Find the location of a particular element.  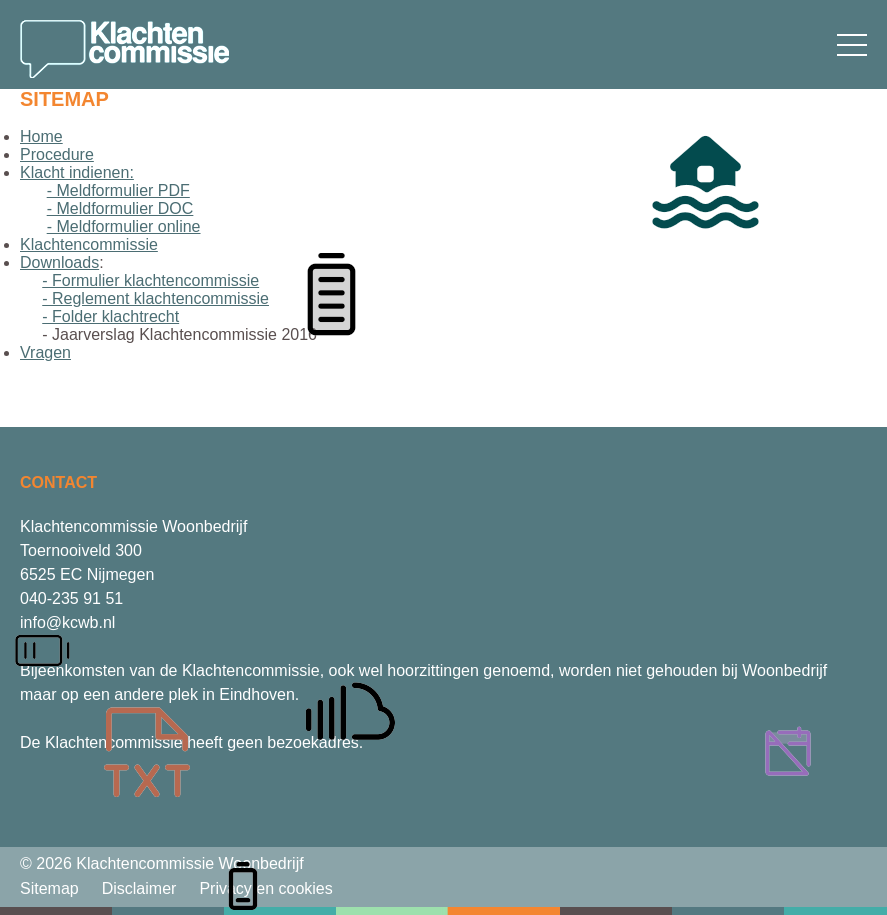

open a text file is located at coordinates (147, 756).